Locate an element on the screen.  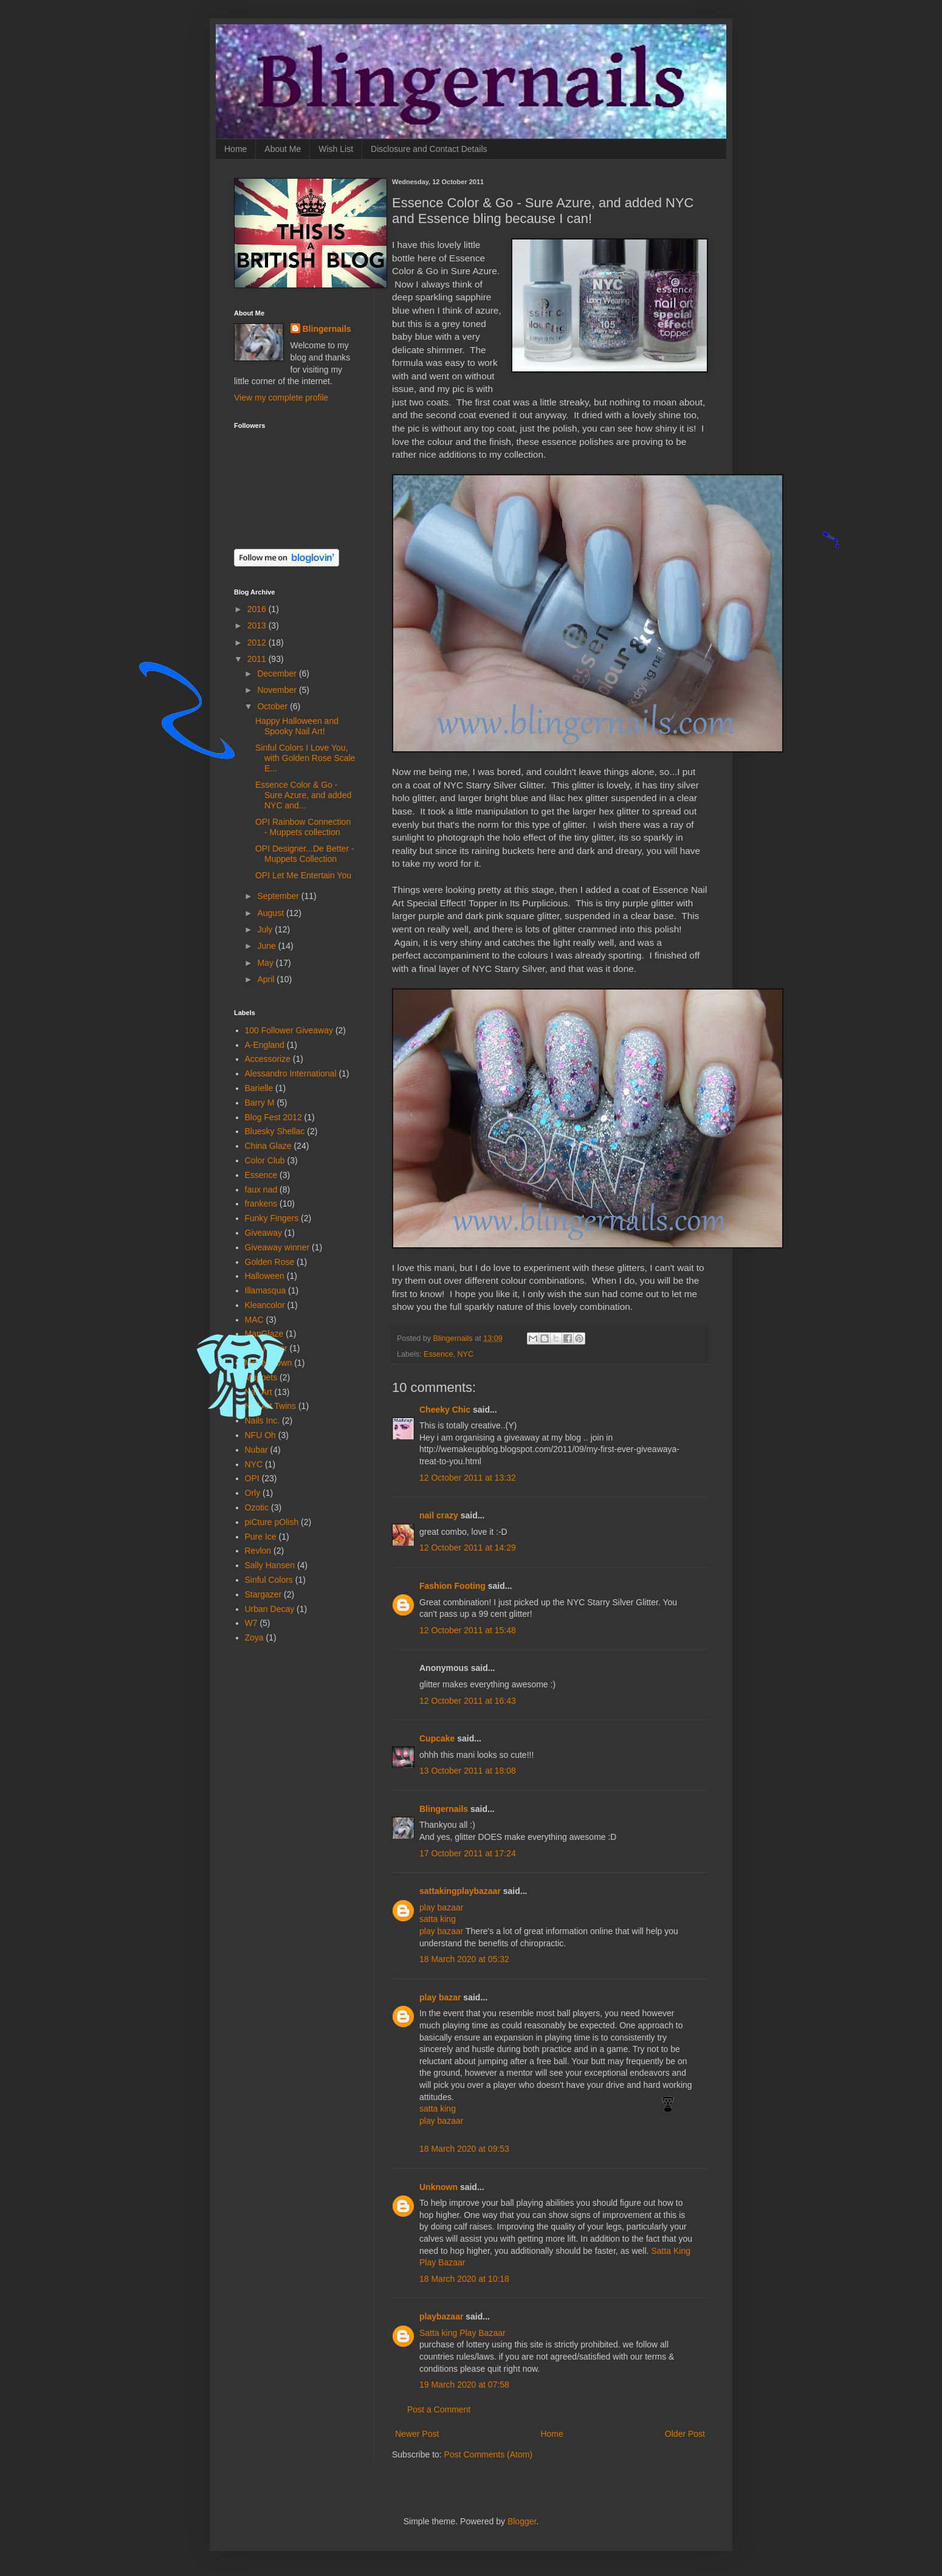
elephant character or avatar icon is located at coordinates (241, 1377).